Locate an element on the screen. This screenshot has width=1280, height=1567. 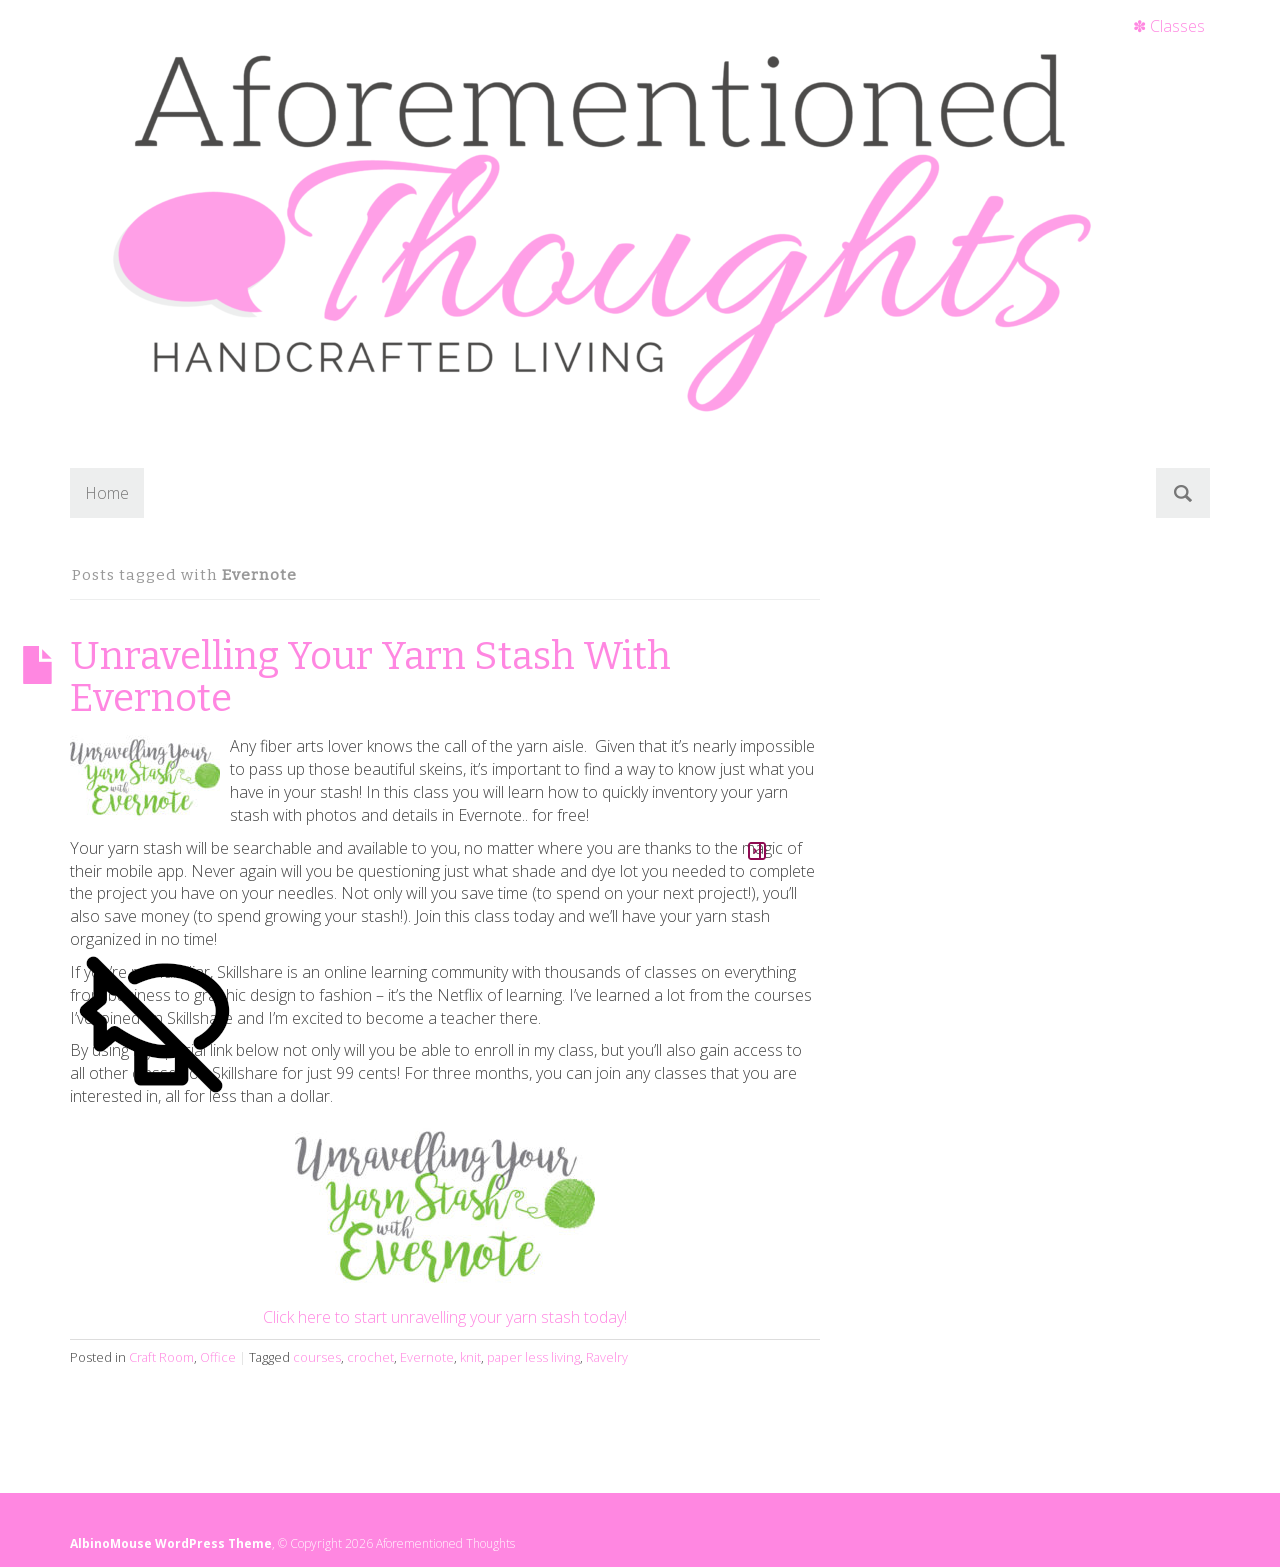
collapse the right sidebar panel is located at coordinates (757, 851).